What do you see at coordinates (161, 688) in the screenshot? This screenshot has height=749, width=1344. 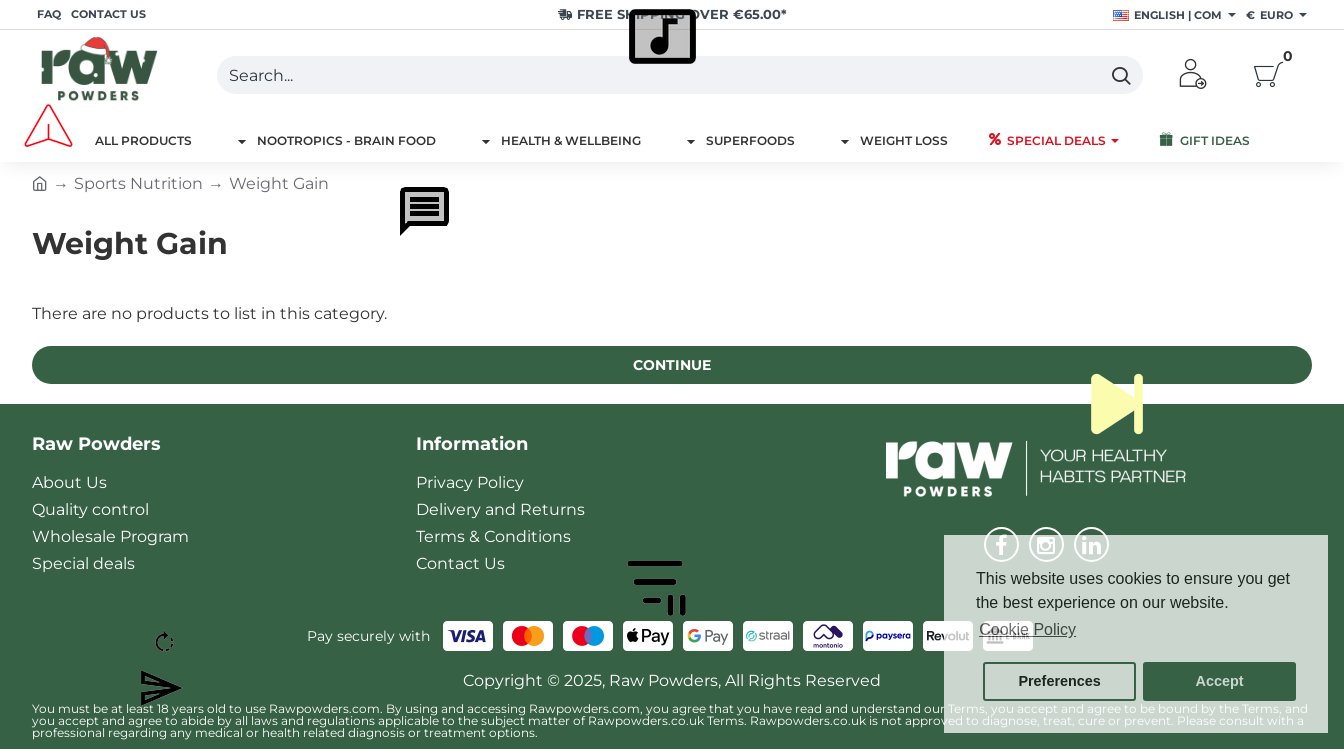 I see `send a message or email` at bounding box center [161, 688].